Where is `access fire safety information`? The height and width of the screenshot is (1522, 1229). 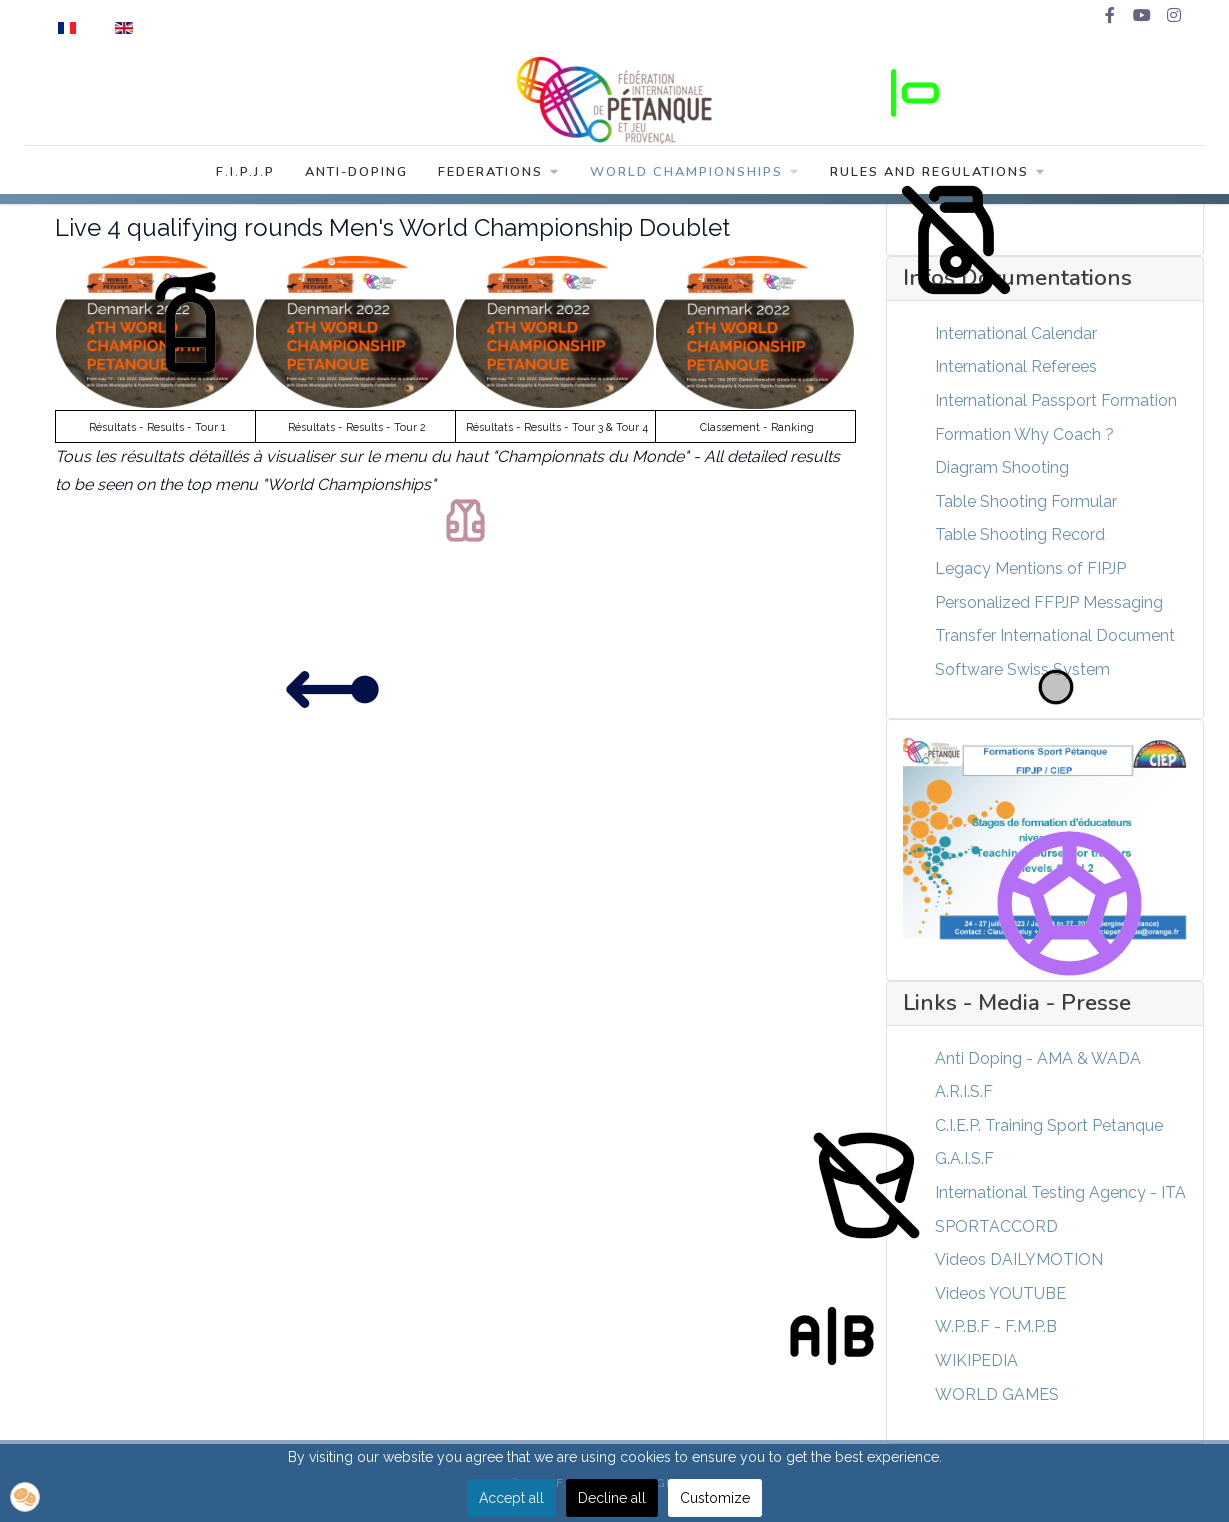
access fire safety information is located at coordinates (190, 322).